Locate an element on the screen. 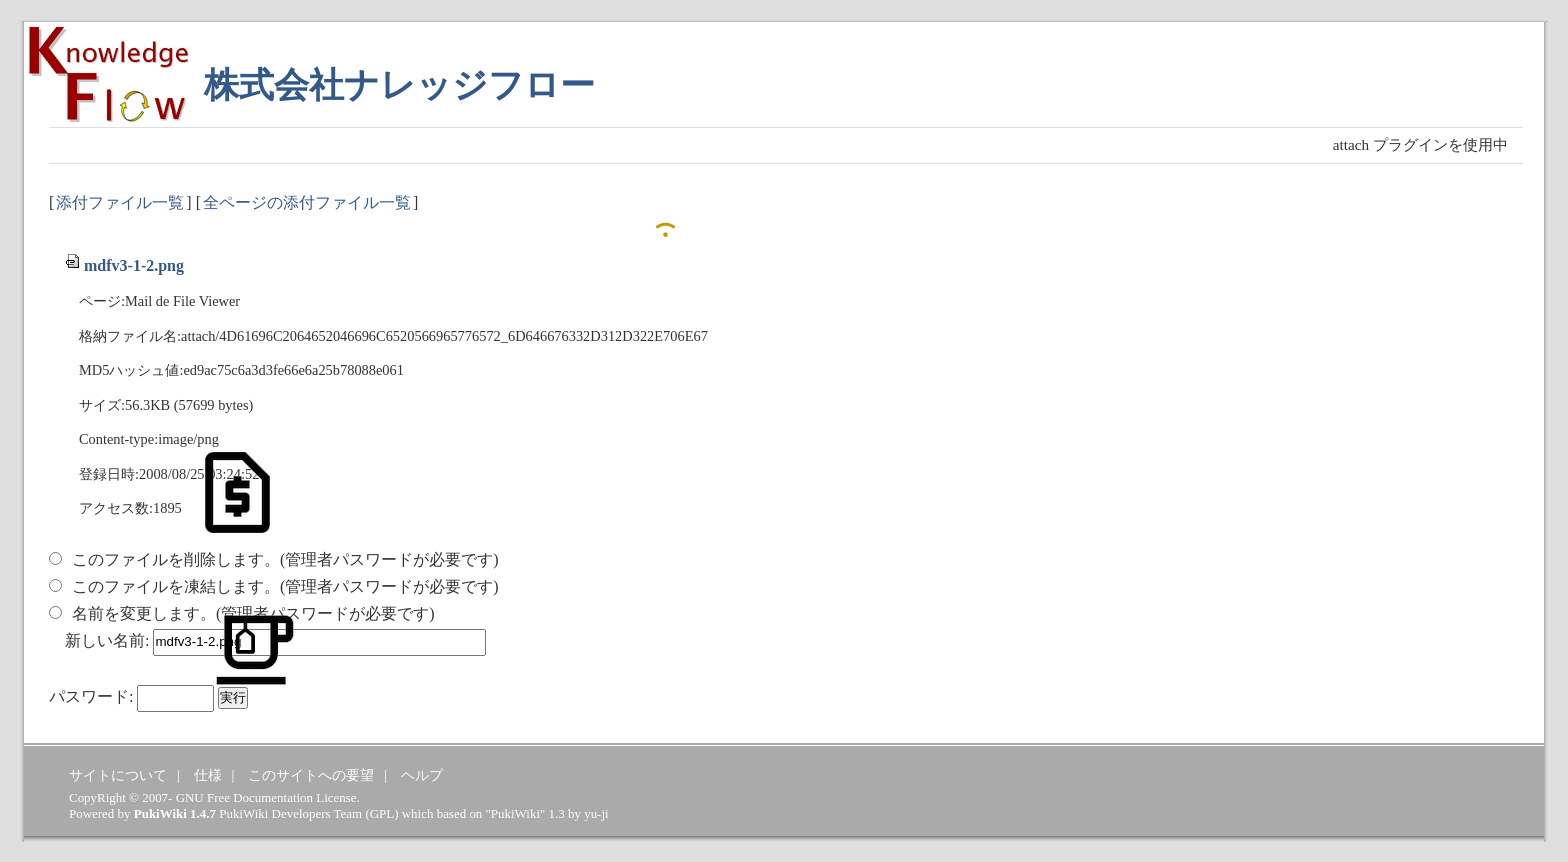 The image size is (1568, 862). indicates weak wifi signal strength is located at coordinates (665, 219).